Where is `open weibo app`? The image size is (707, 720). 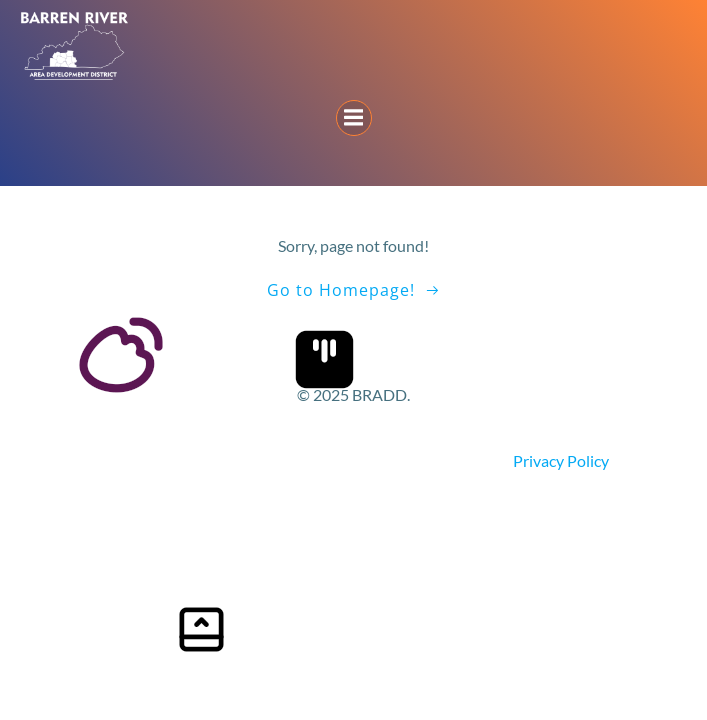
open weibo app is located at coordinates (121, 355).